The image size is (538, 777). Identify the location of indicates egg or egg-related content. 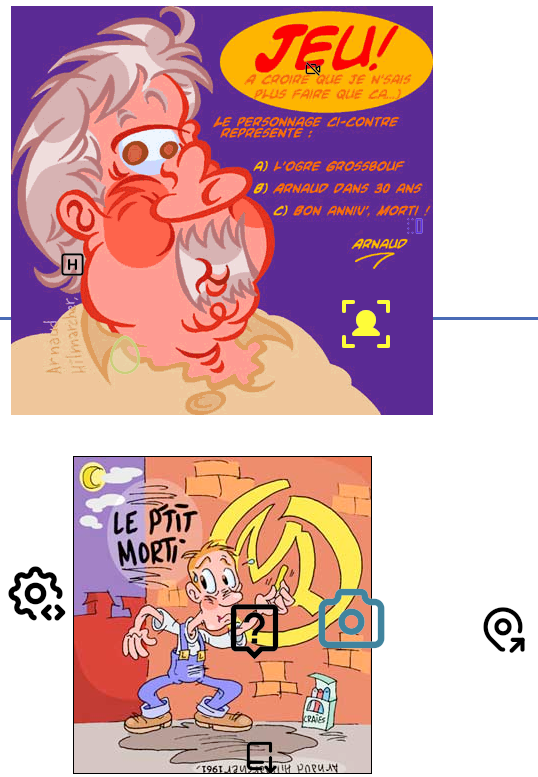
(125, 355).